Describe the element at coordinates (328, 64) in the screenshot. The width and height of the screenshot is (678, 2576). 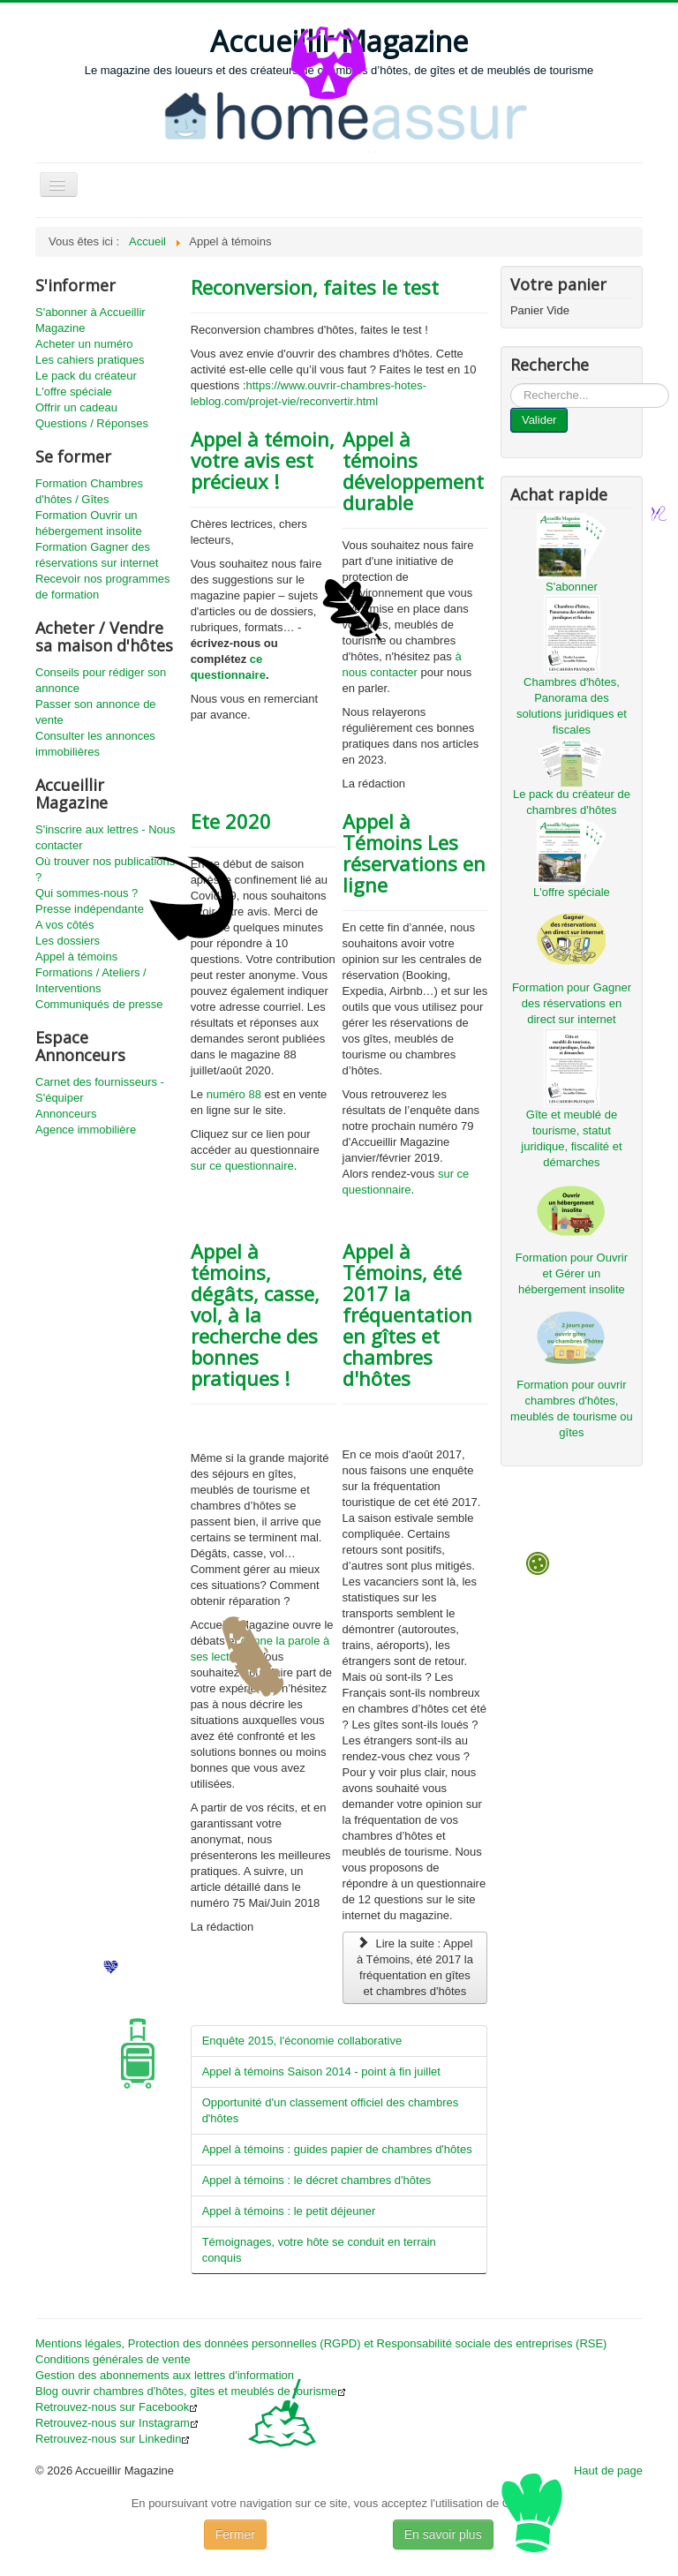
I see `indicates player death or game over state` at that location.